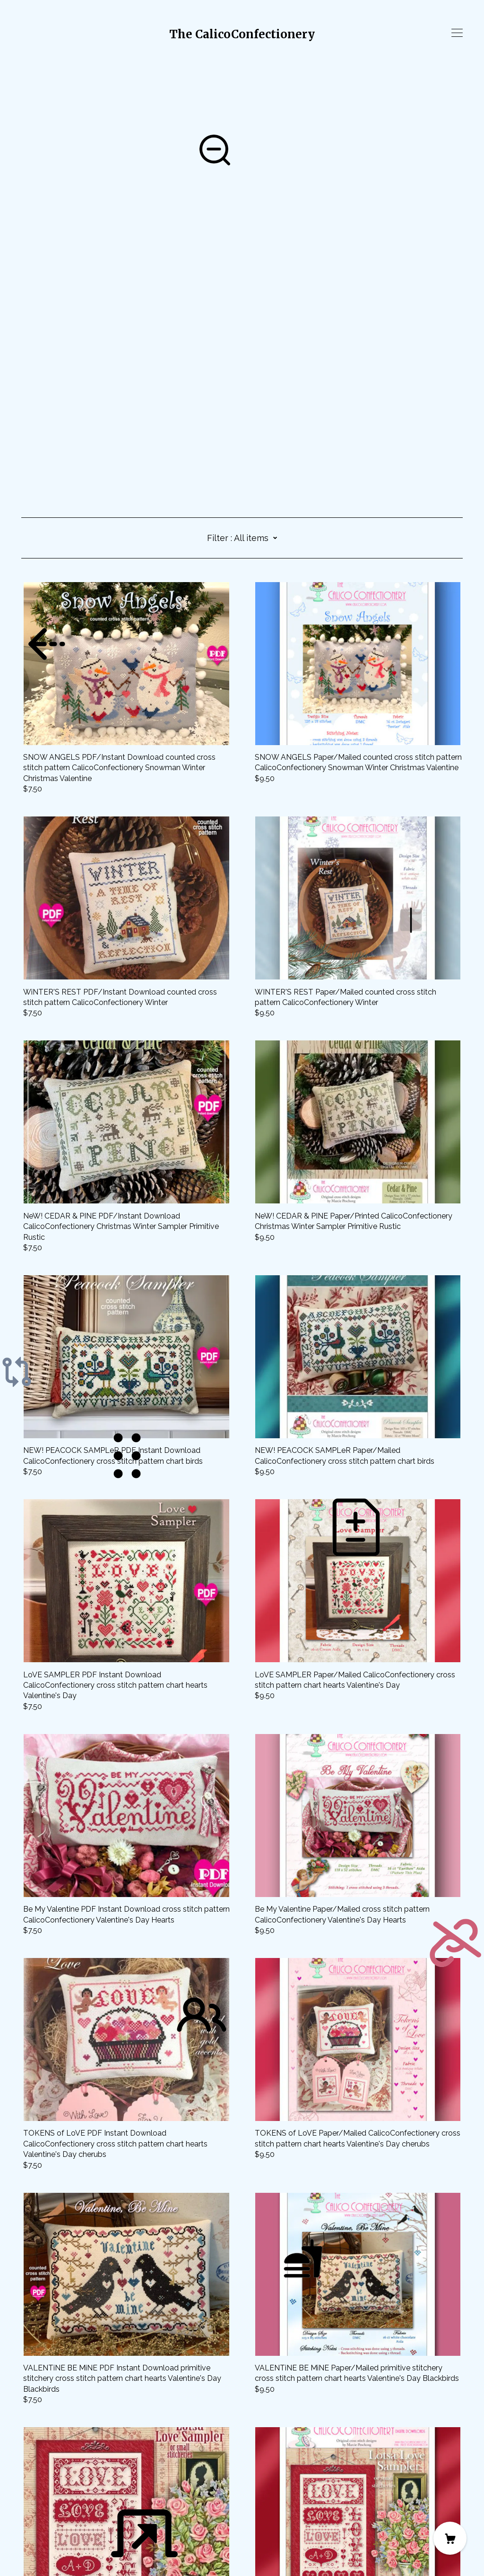 This screenshot has height=2576, width=484. What do you see at coordinates (215, 150) in the screenshot?
I see `zoom out to decrease magnification` at bounding box center [215, 150].